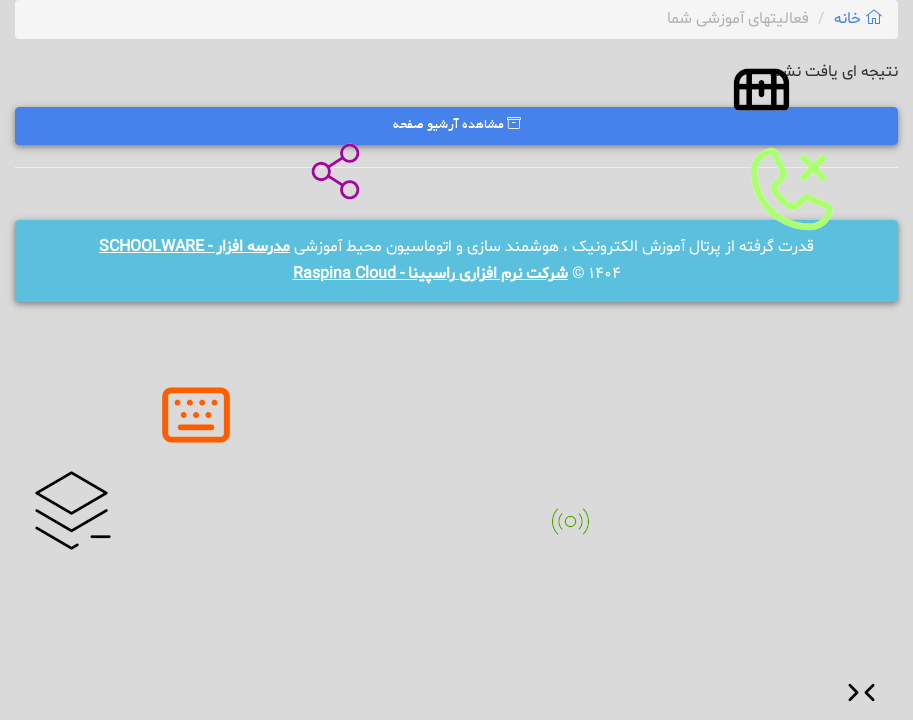 Image resolution: width=913 pixels, height=720 pixels. What do you see at coordinates (71, 510) in the screenshot?
I see `remove a layer from the stack` at bounding box center [71, 510].